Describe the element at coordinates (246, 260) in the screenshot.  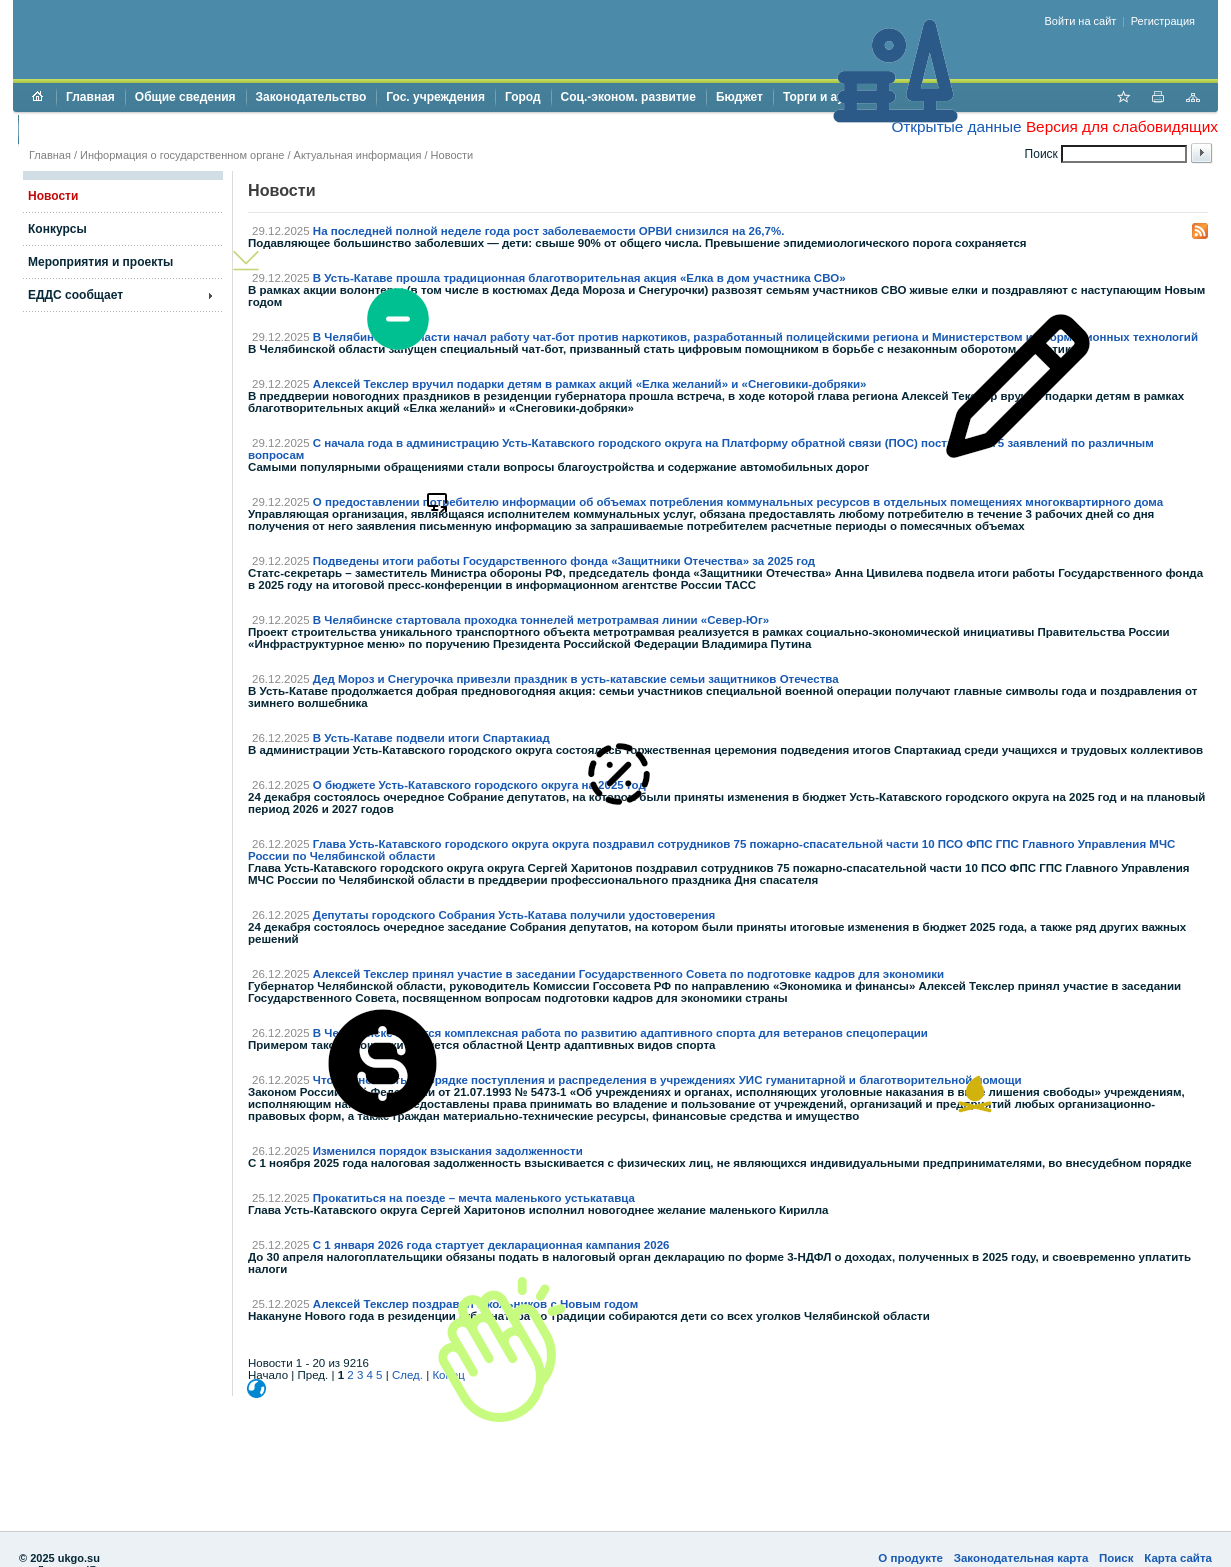
I see `collapse content or section` at that location.